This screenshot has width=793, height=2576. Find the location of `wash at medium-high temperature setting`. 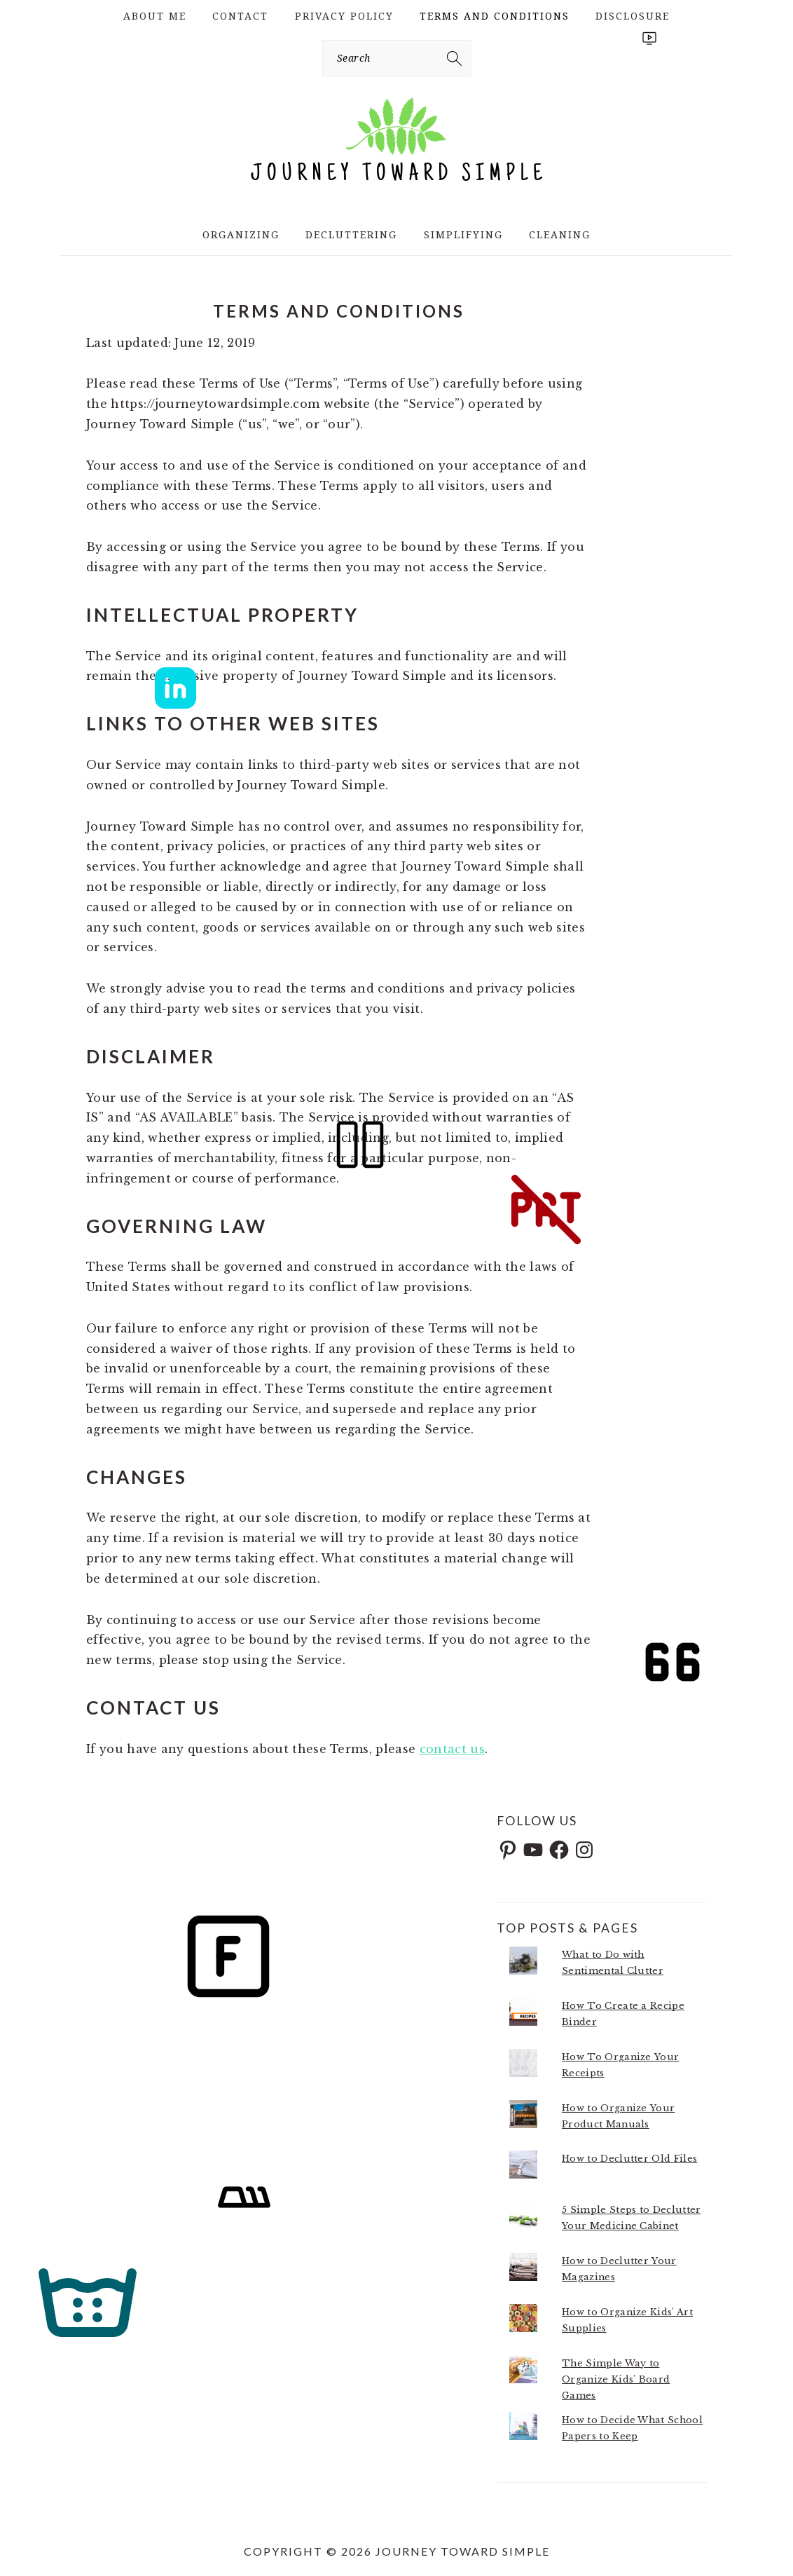

wash at medium-high temperature setting is located at coordinates (88, 2303).